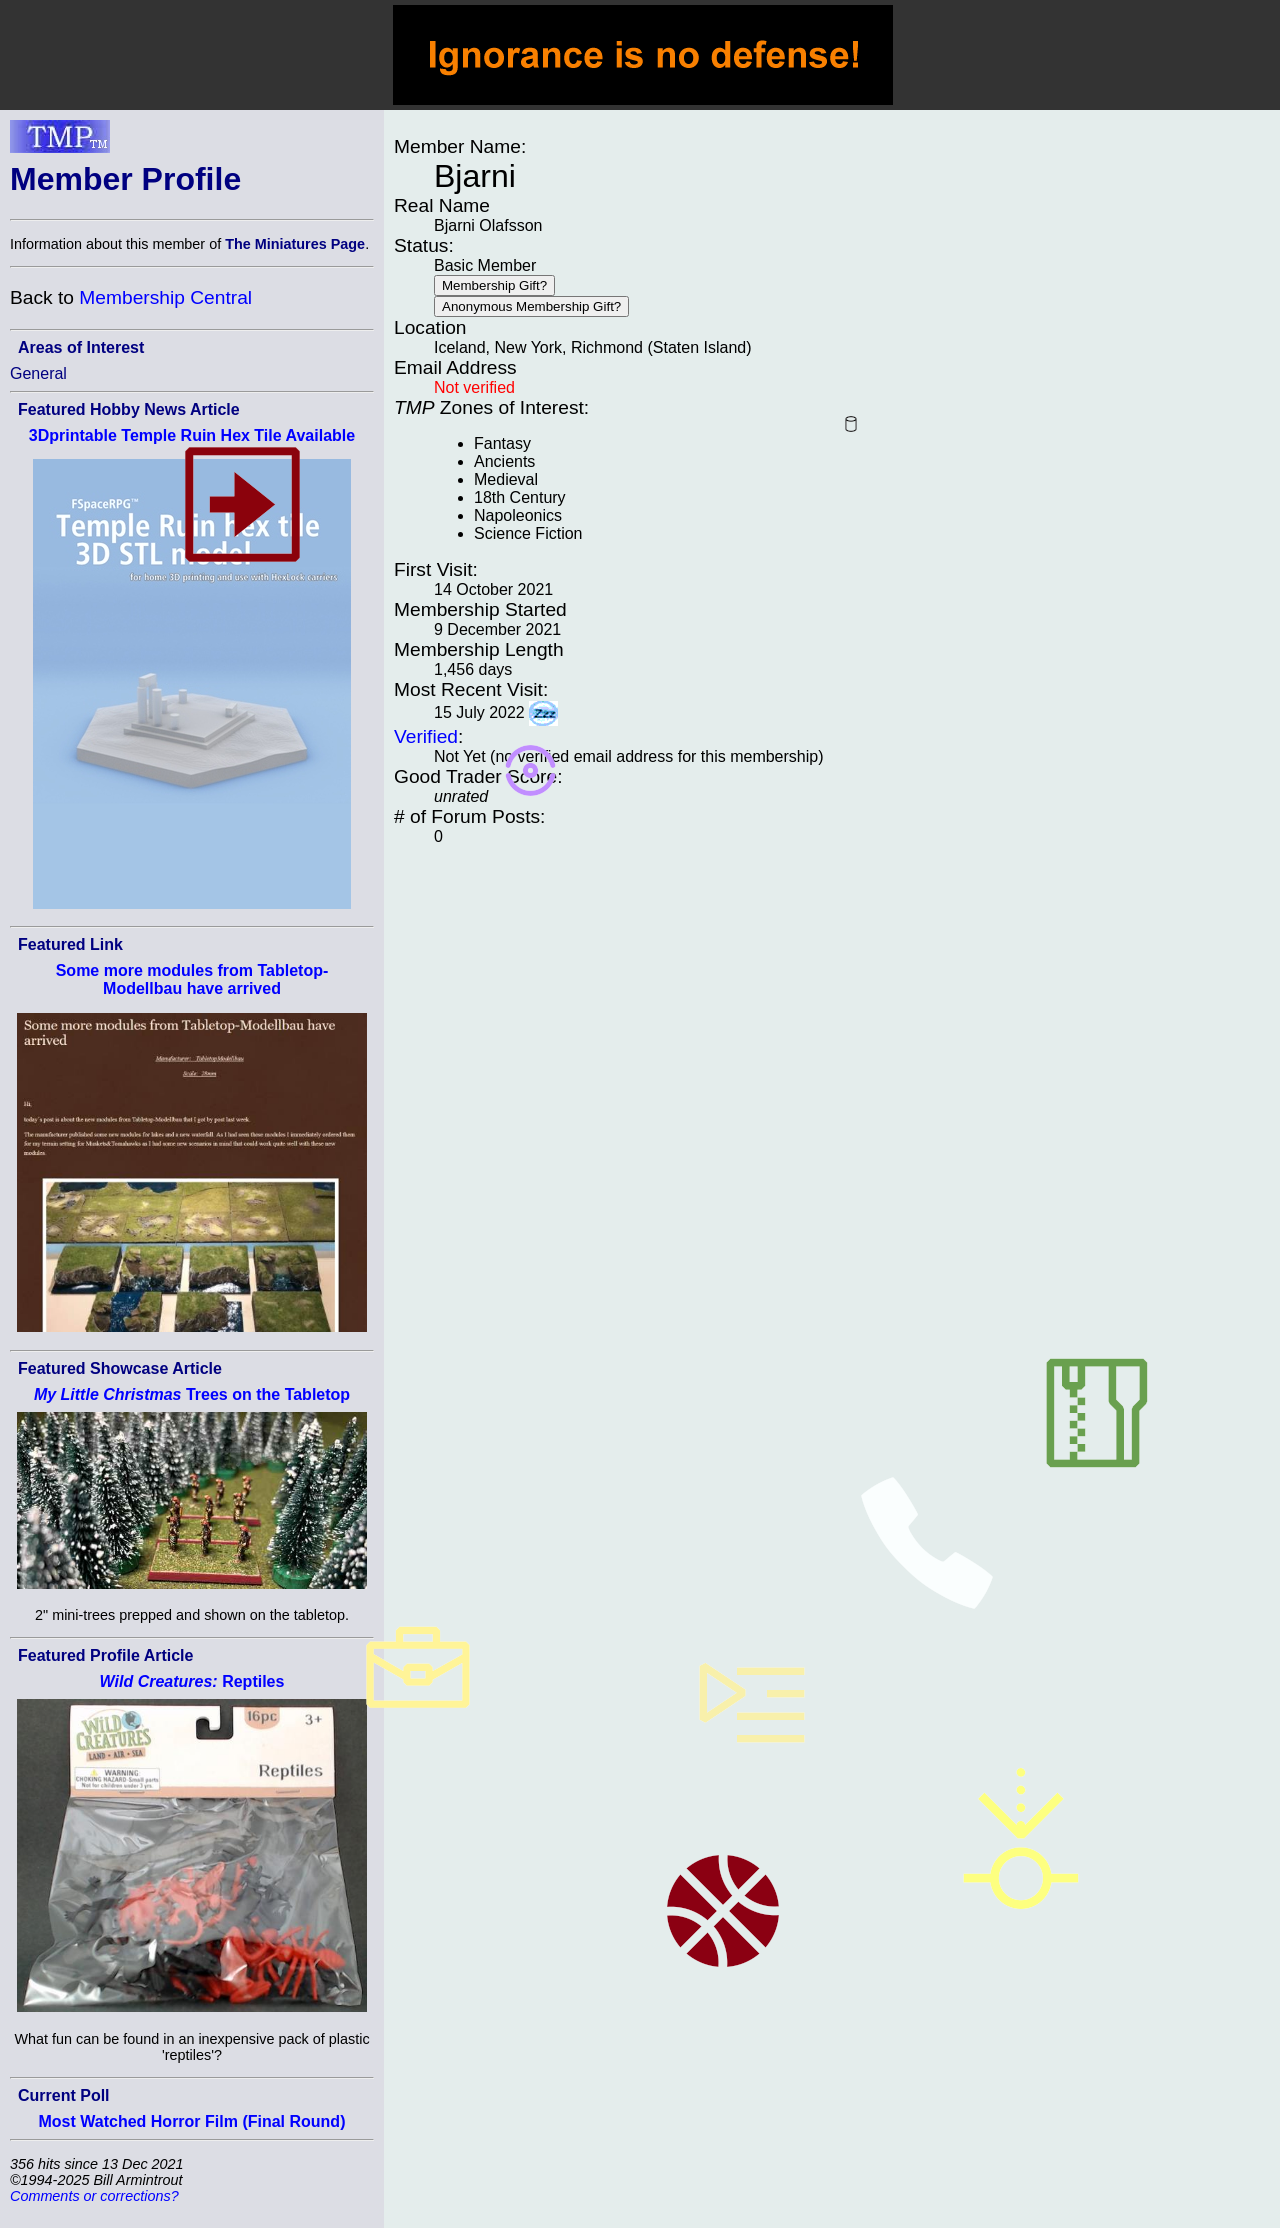  I want to click on make a phone call, so click(927, 1543).